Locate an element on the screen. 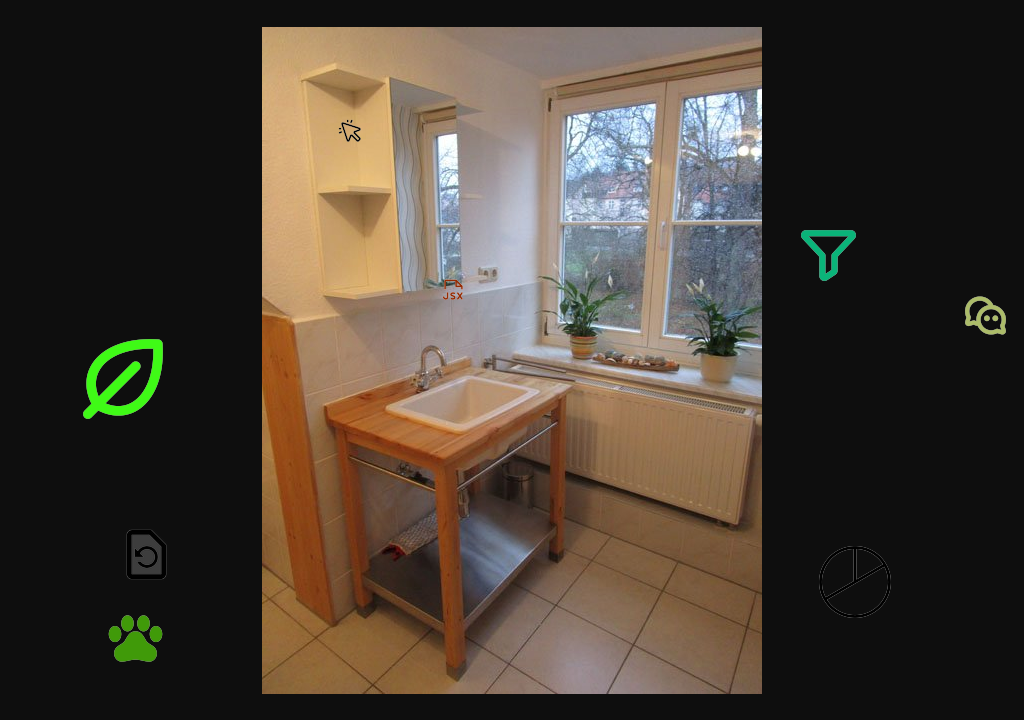 This screenshot has height=720, width=1024. view analytics or statistics breakdown is located at coordinates (855, 582).